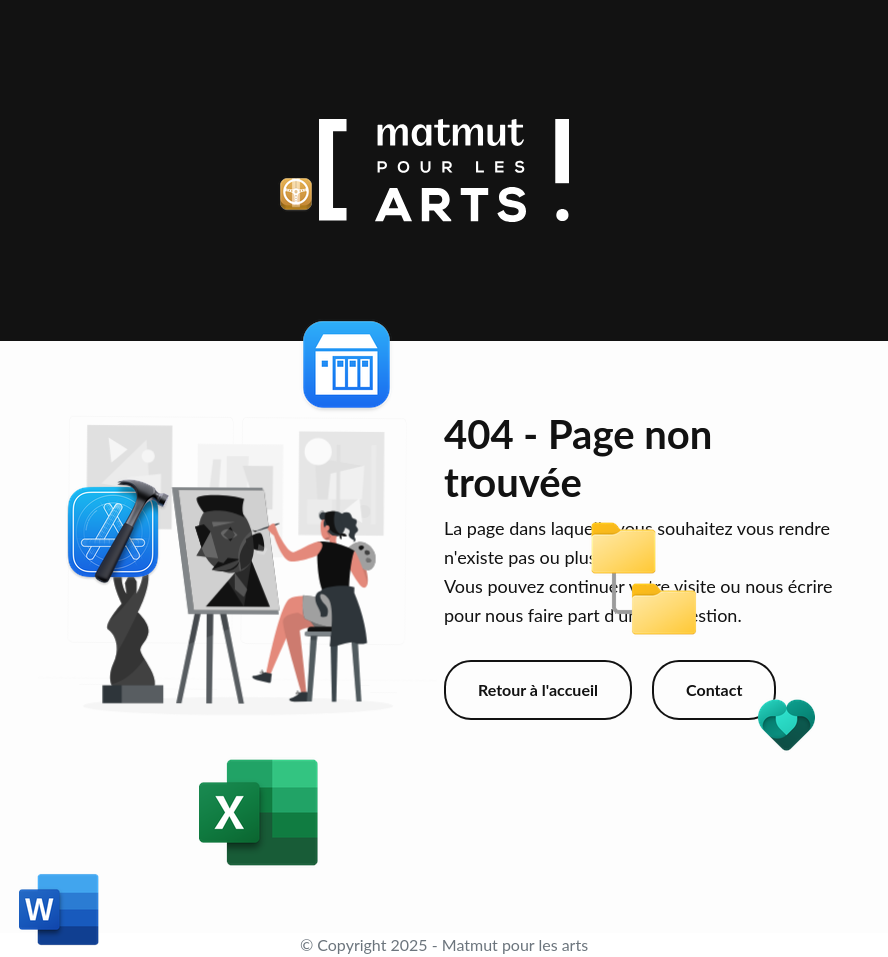  I want to click on view folder hierarchy or directory structure, so click(647, 578).